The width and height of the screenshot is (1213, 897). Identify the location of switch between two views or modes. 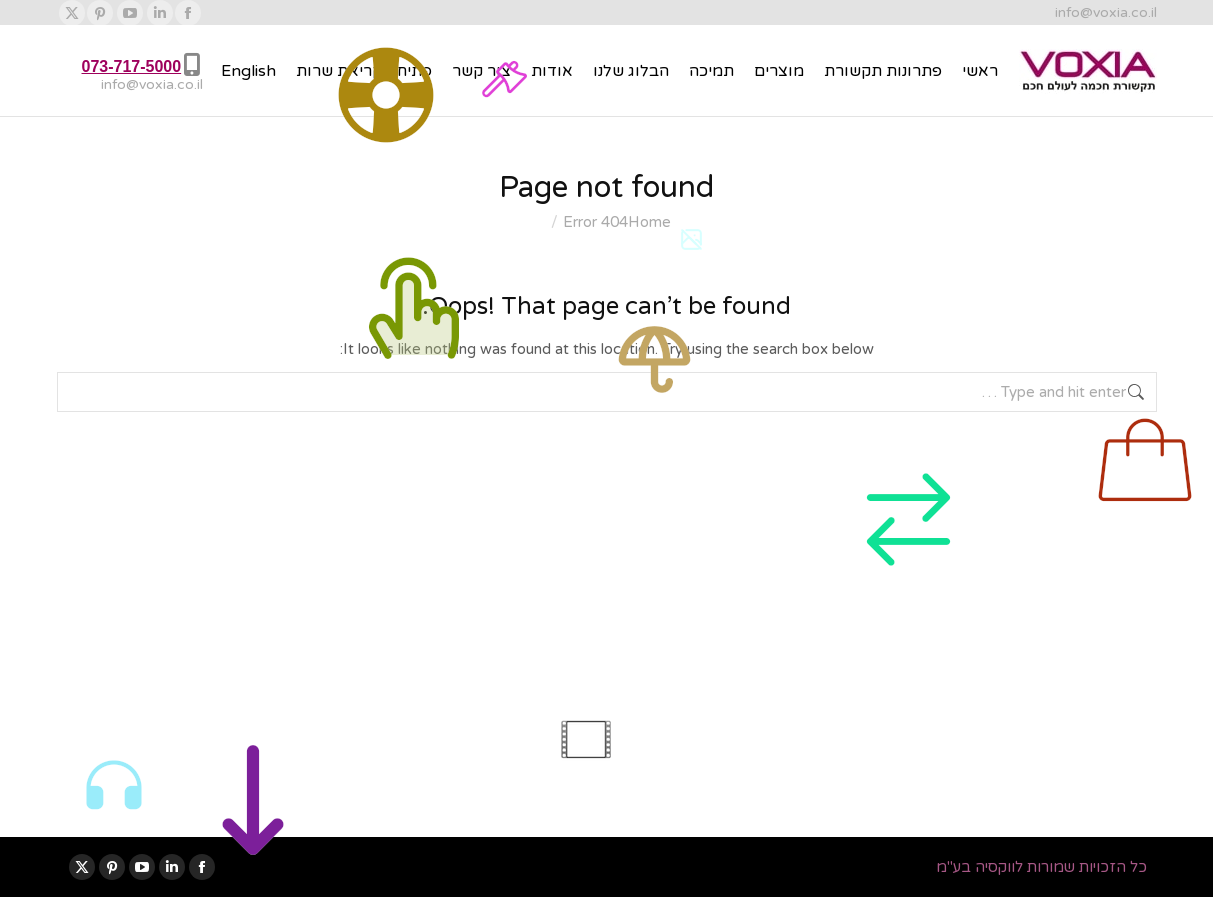
(908, 519).